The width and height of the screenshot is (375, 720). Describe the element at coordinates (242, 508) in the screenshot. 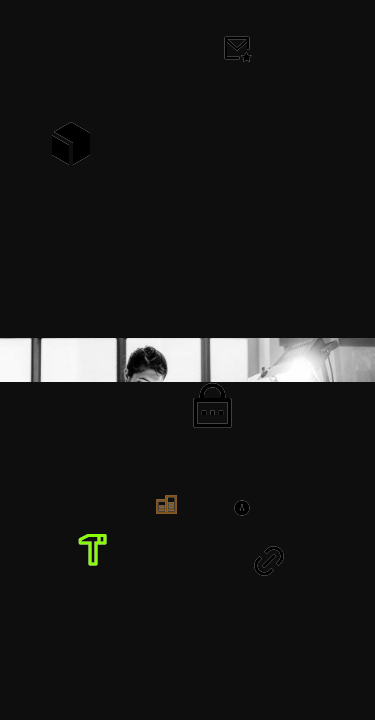

I see `electrical outlet or power socket indicator` at that location.